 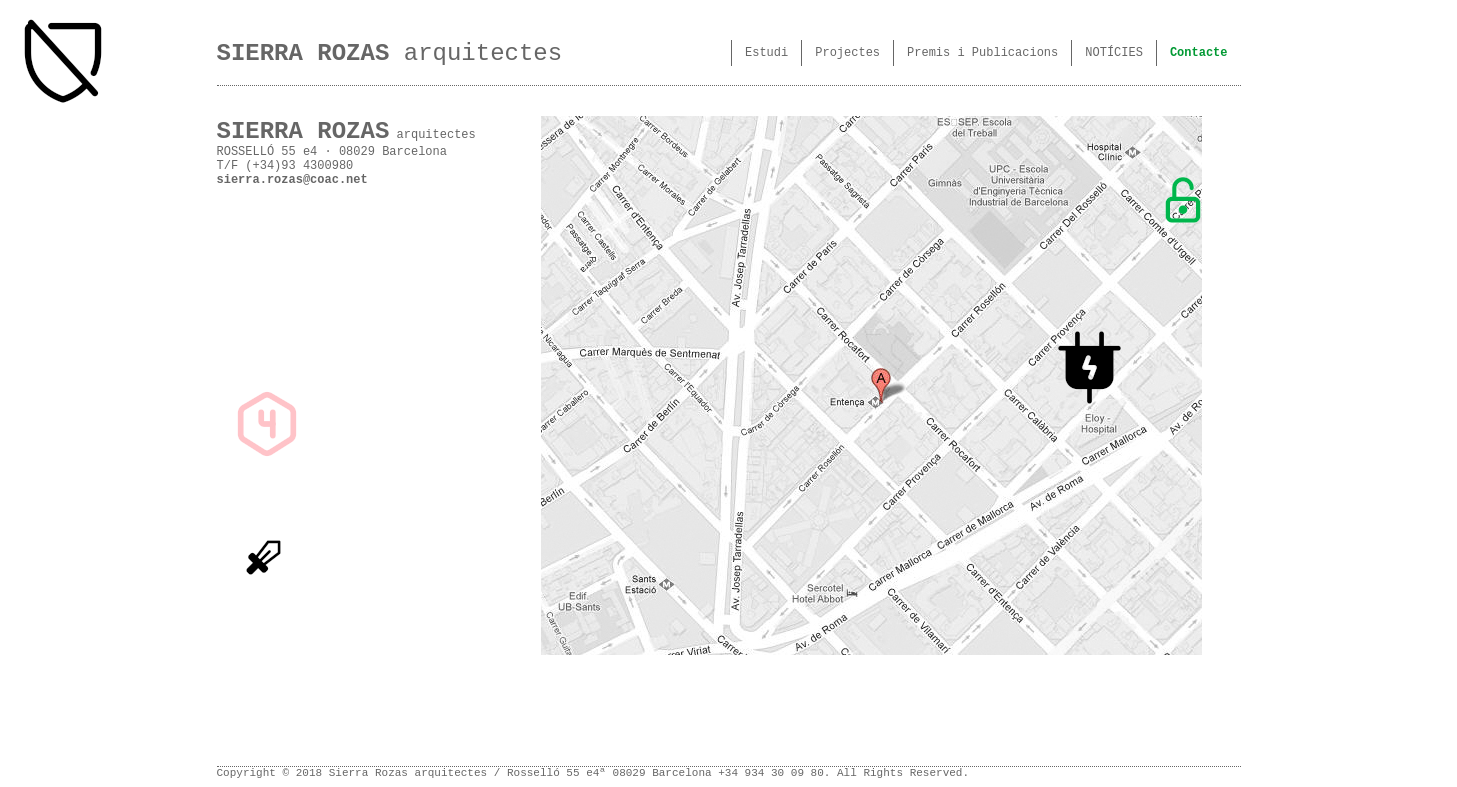 I want to click on device is currently charging, so click(x=1089, y=367).